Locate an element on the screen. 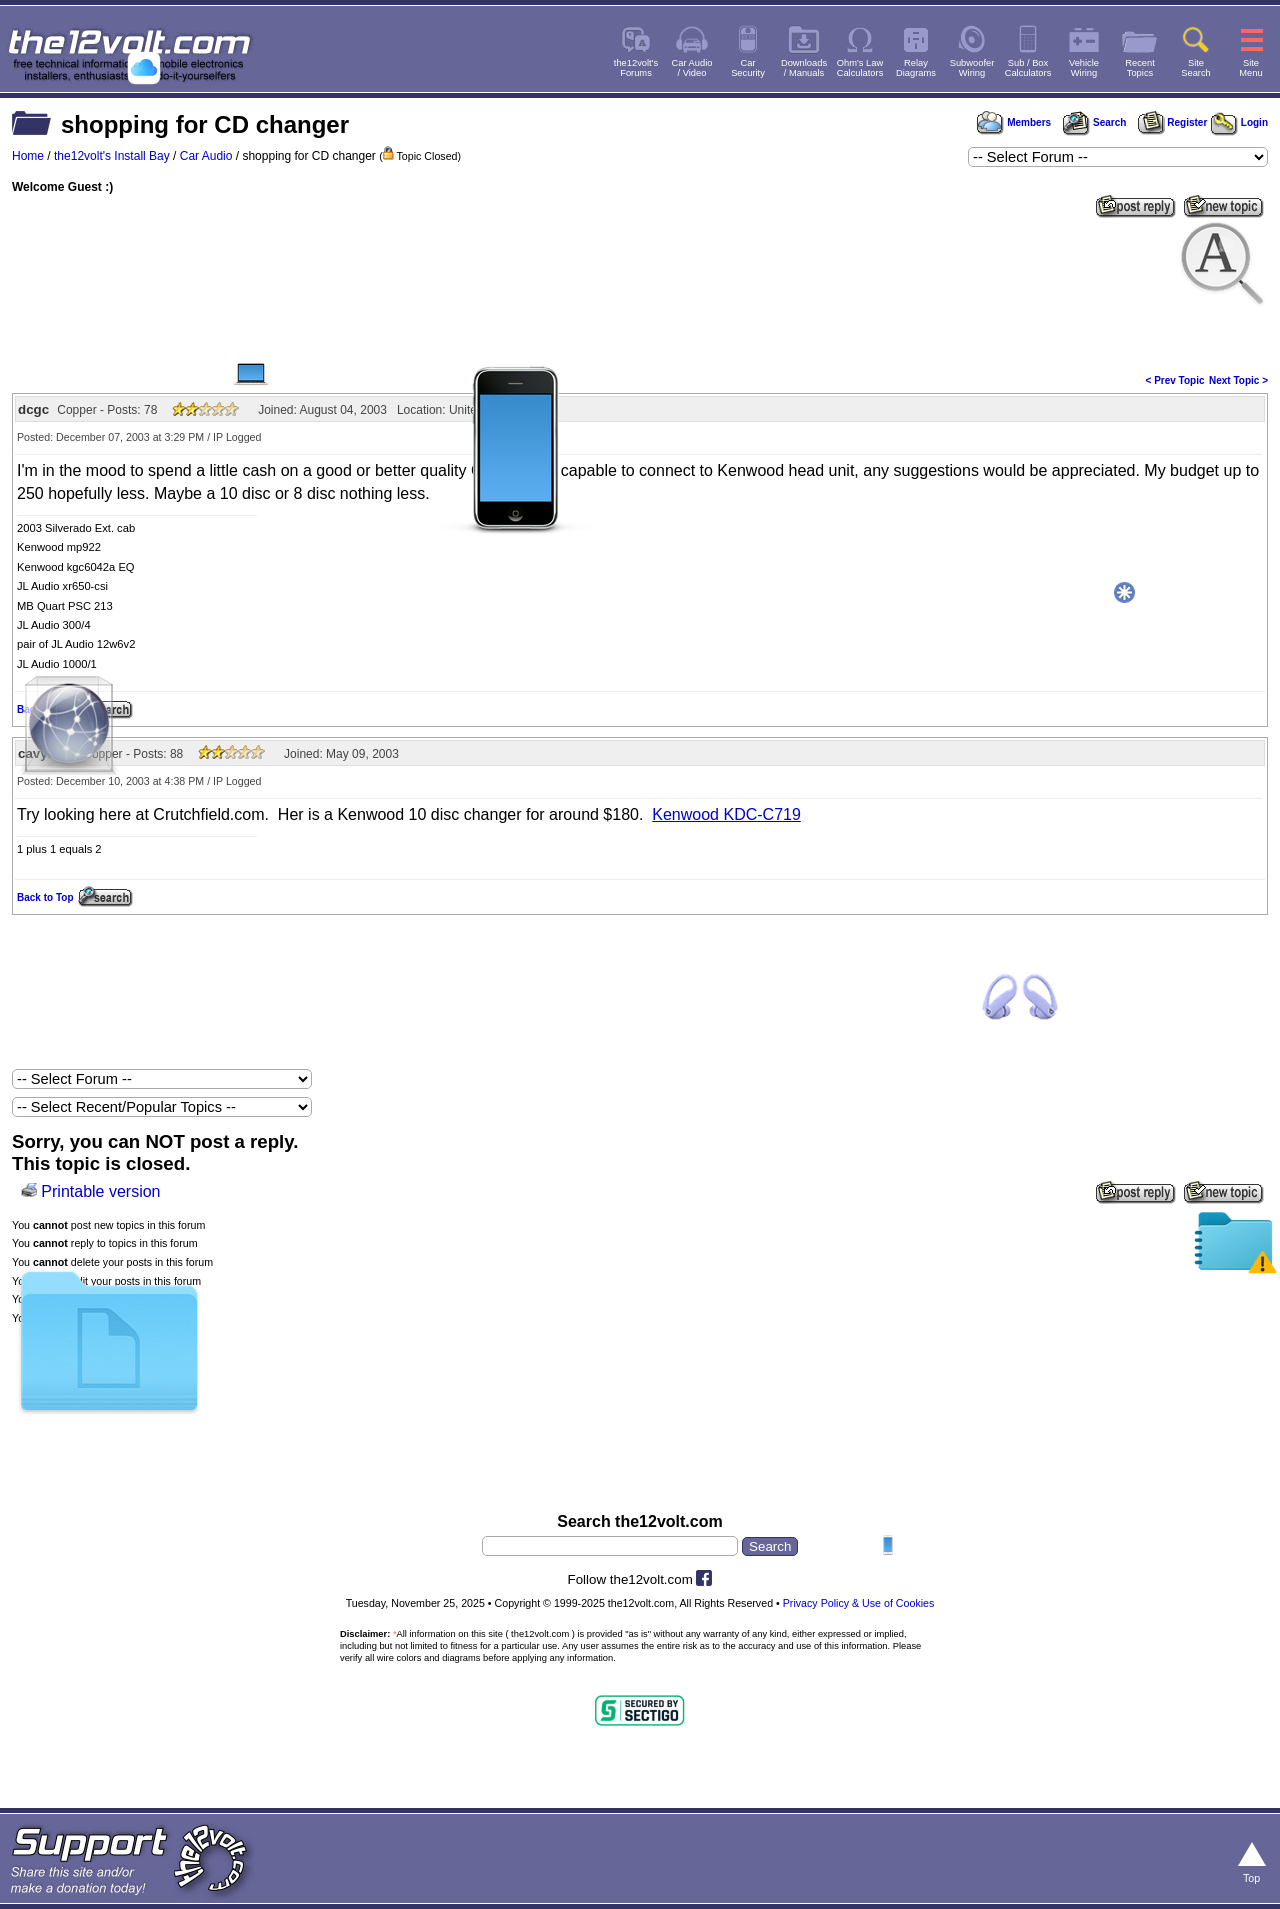 The image size is (1280, 1909). open iCloud Drive folder is located at coordinates (144, 68).